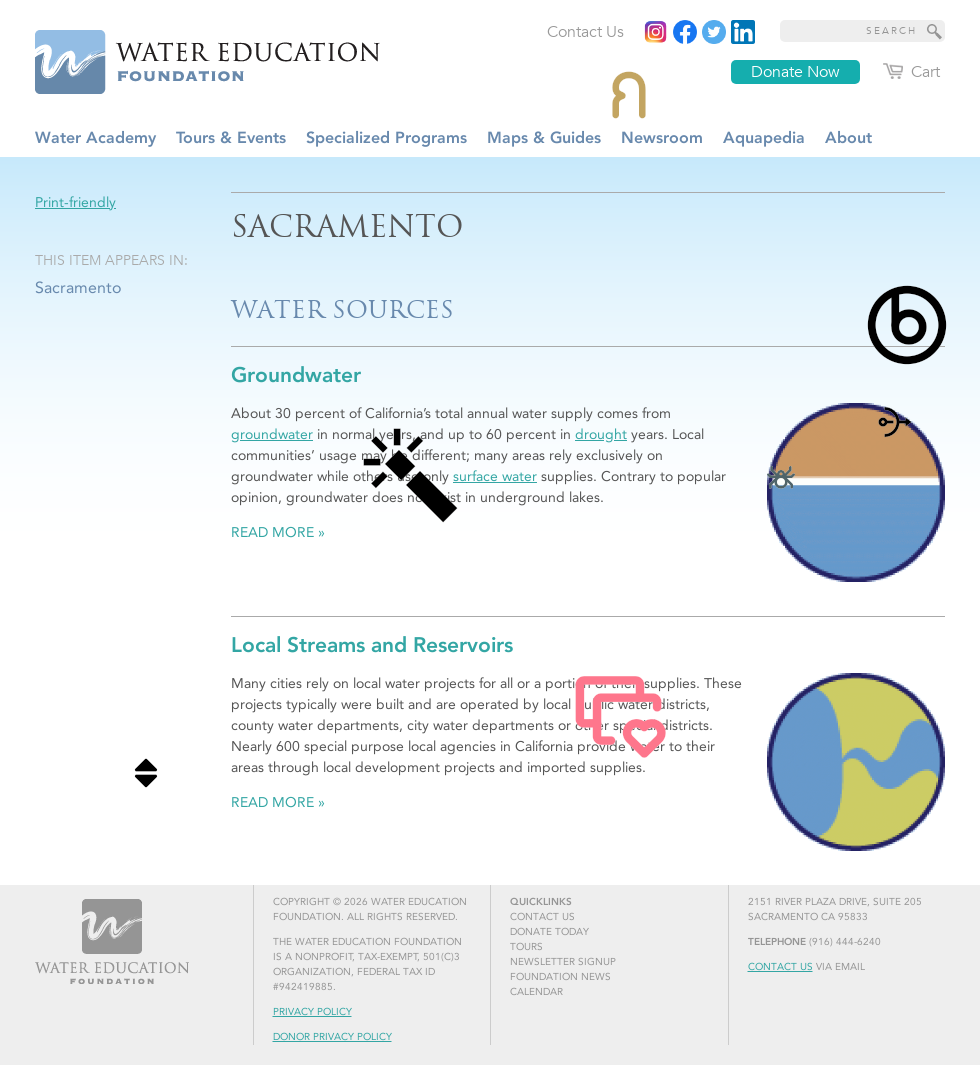 The image size is (980, 1065). What do you see at coordinates (146, 773) in the screenshot?
I see `expand or collapse a dropdown menu` at bounding box center [146, 773].